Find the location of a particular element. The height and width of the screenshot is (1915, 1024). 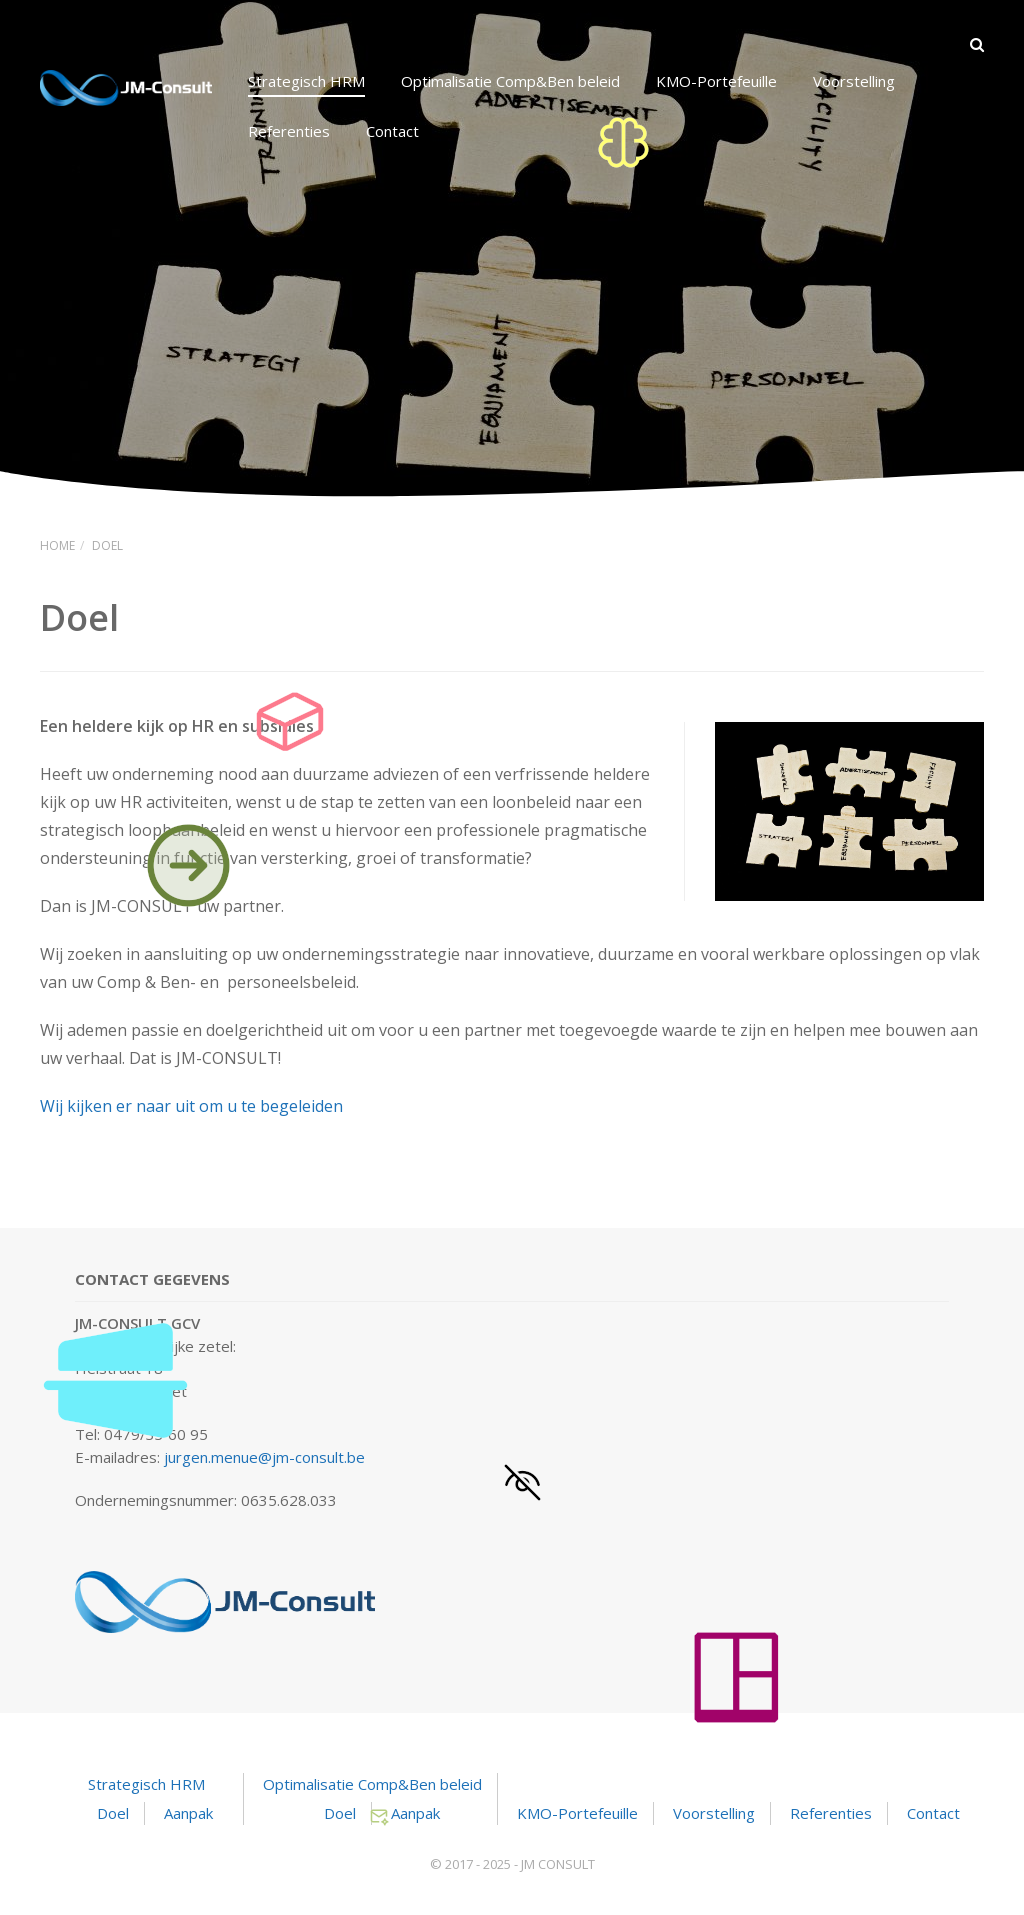

toggle perspective view mode is located at coordinates (115, 1380).